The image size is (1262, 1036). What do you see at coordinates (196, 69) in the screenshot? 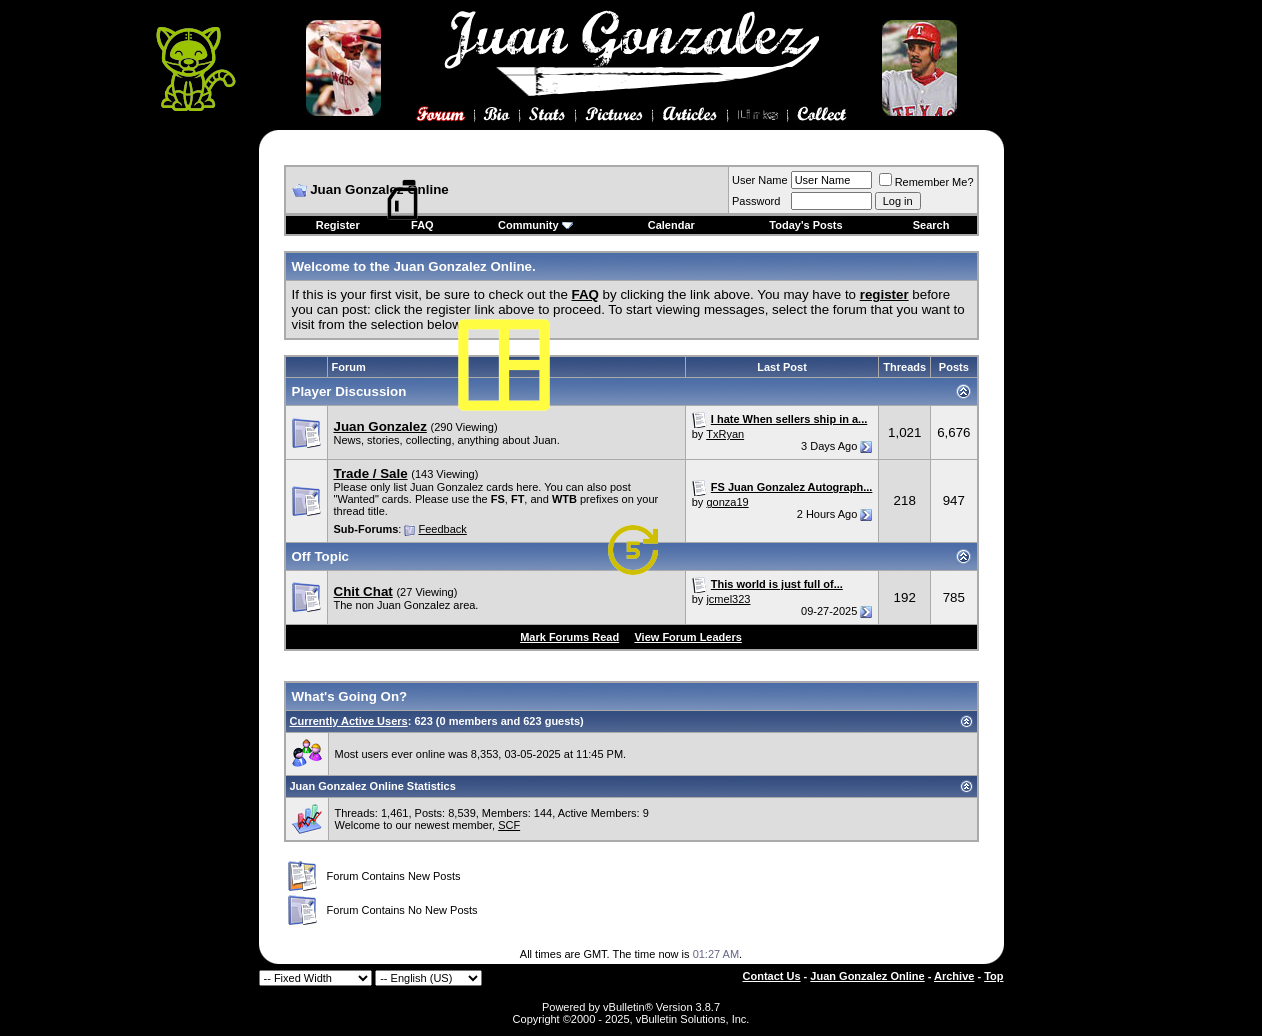
I see `tekton CI/CD pipeline platform logo` at bounding box center [196, 69].